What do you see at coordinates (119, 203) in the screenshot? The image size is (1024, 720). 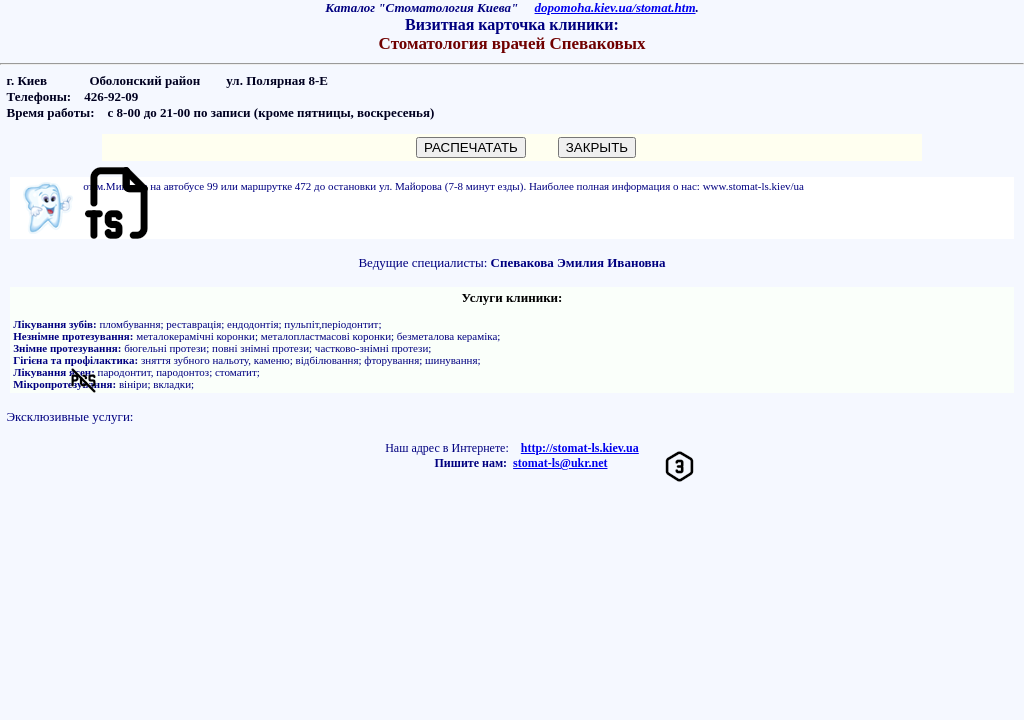 I see `indicates a TypeScript file` at bounding box center [119, 203].